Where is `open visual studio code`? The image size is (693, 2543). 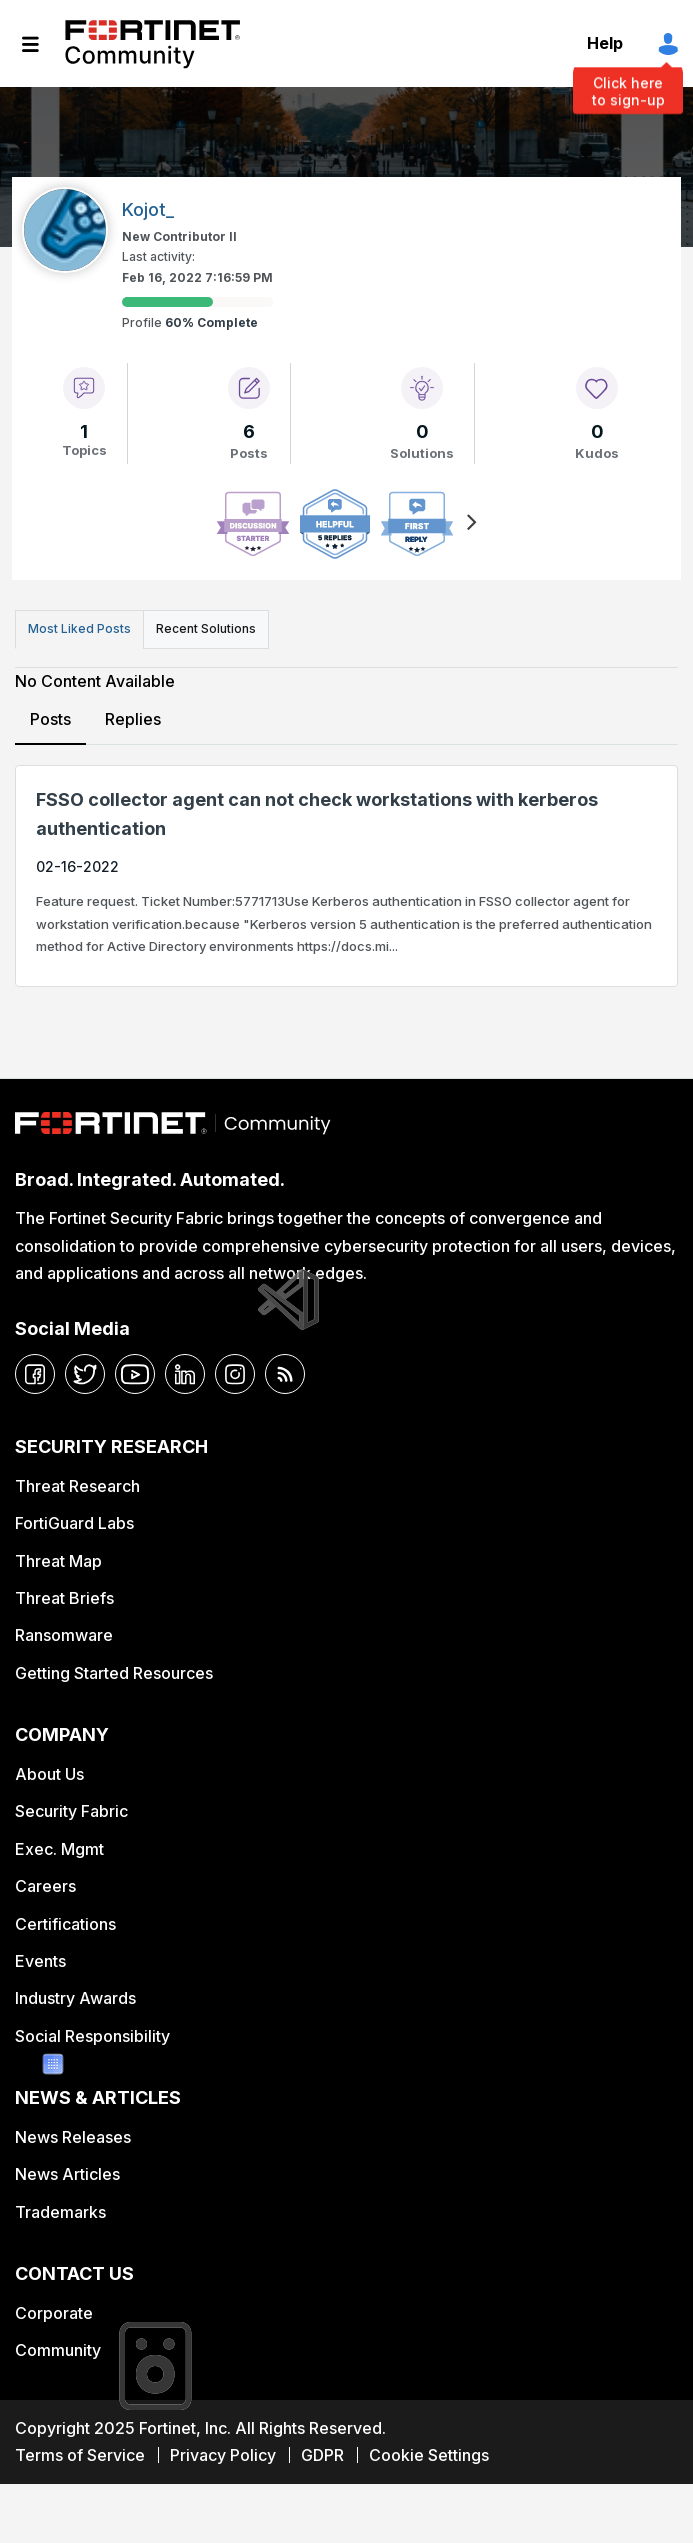 open visual studio code is located at coordinates (288, 1299).